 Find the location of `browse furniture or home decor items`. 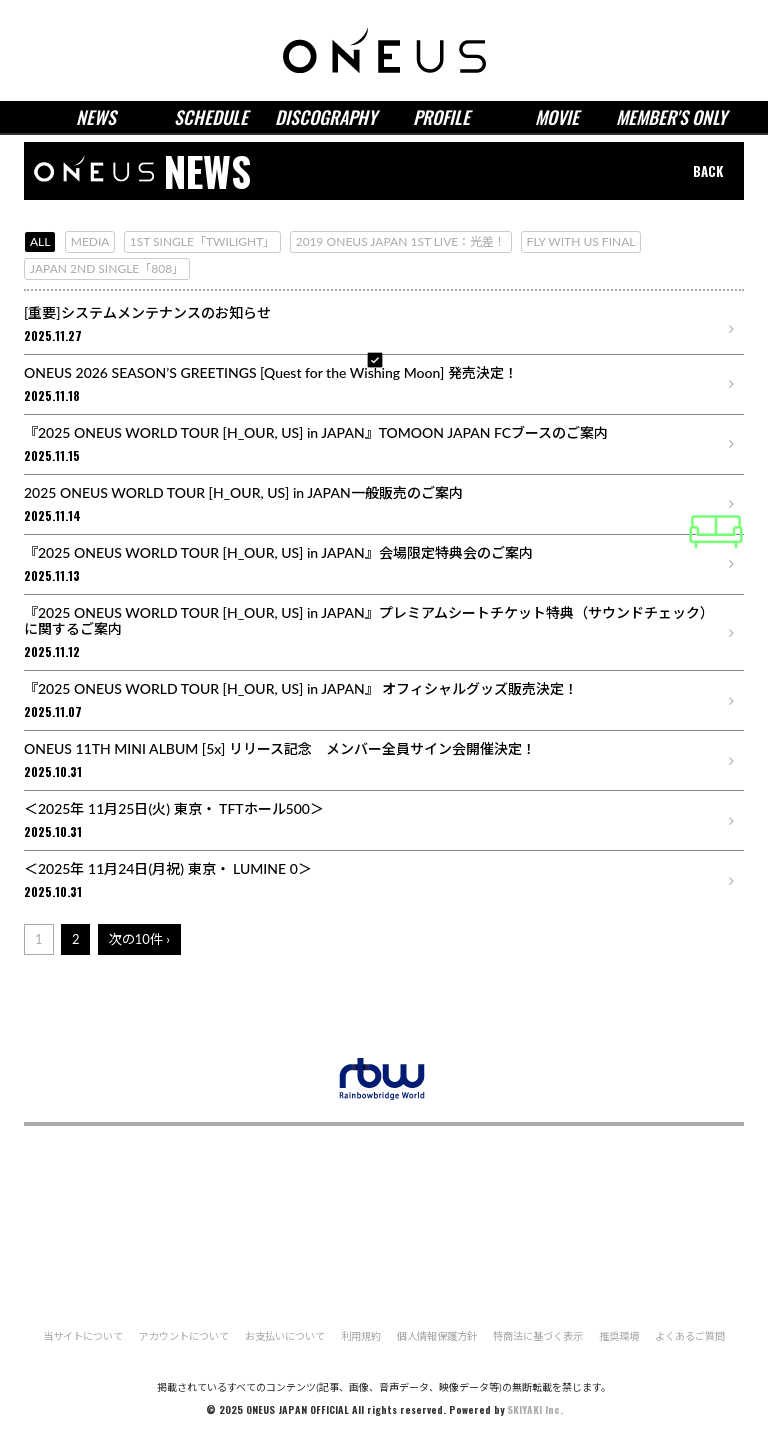

browse furniture or home decor items is located at coordinates (716, 531).